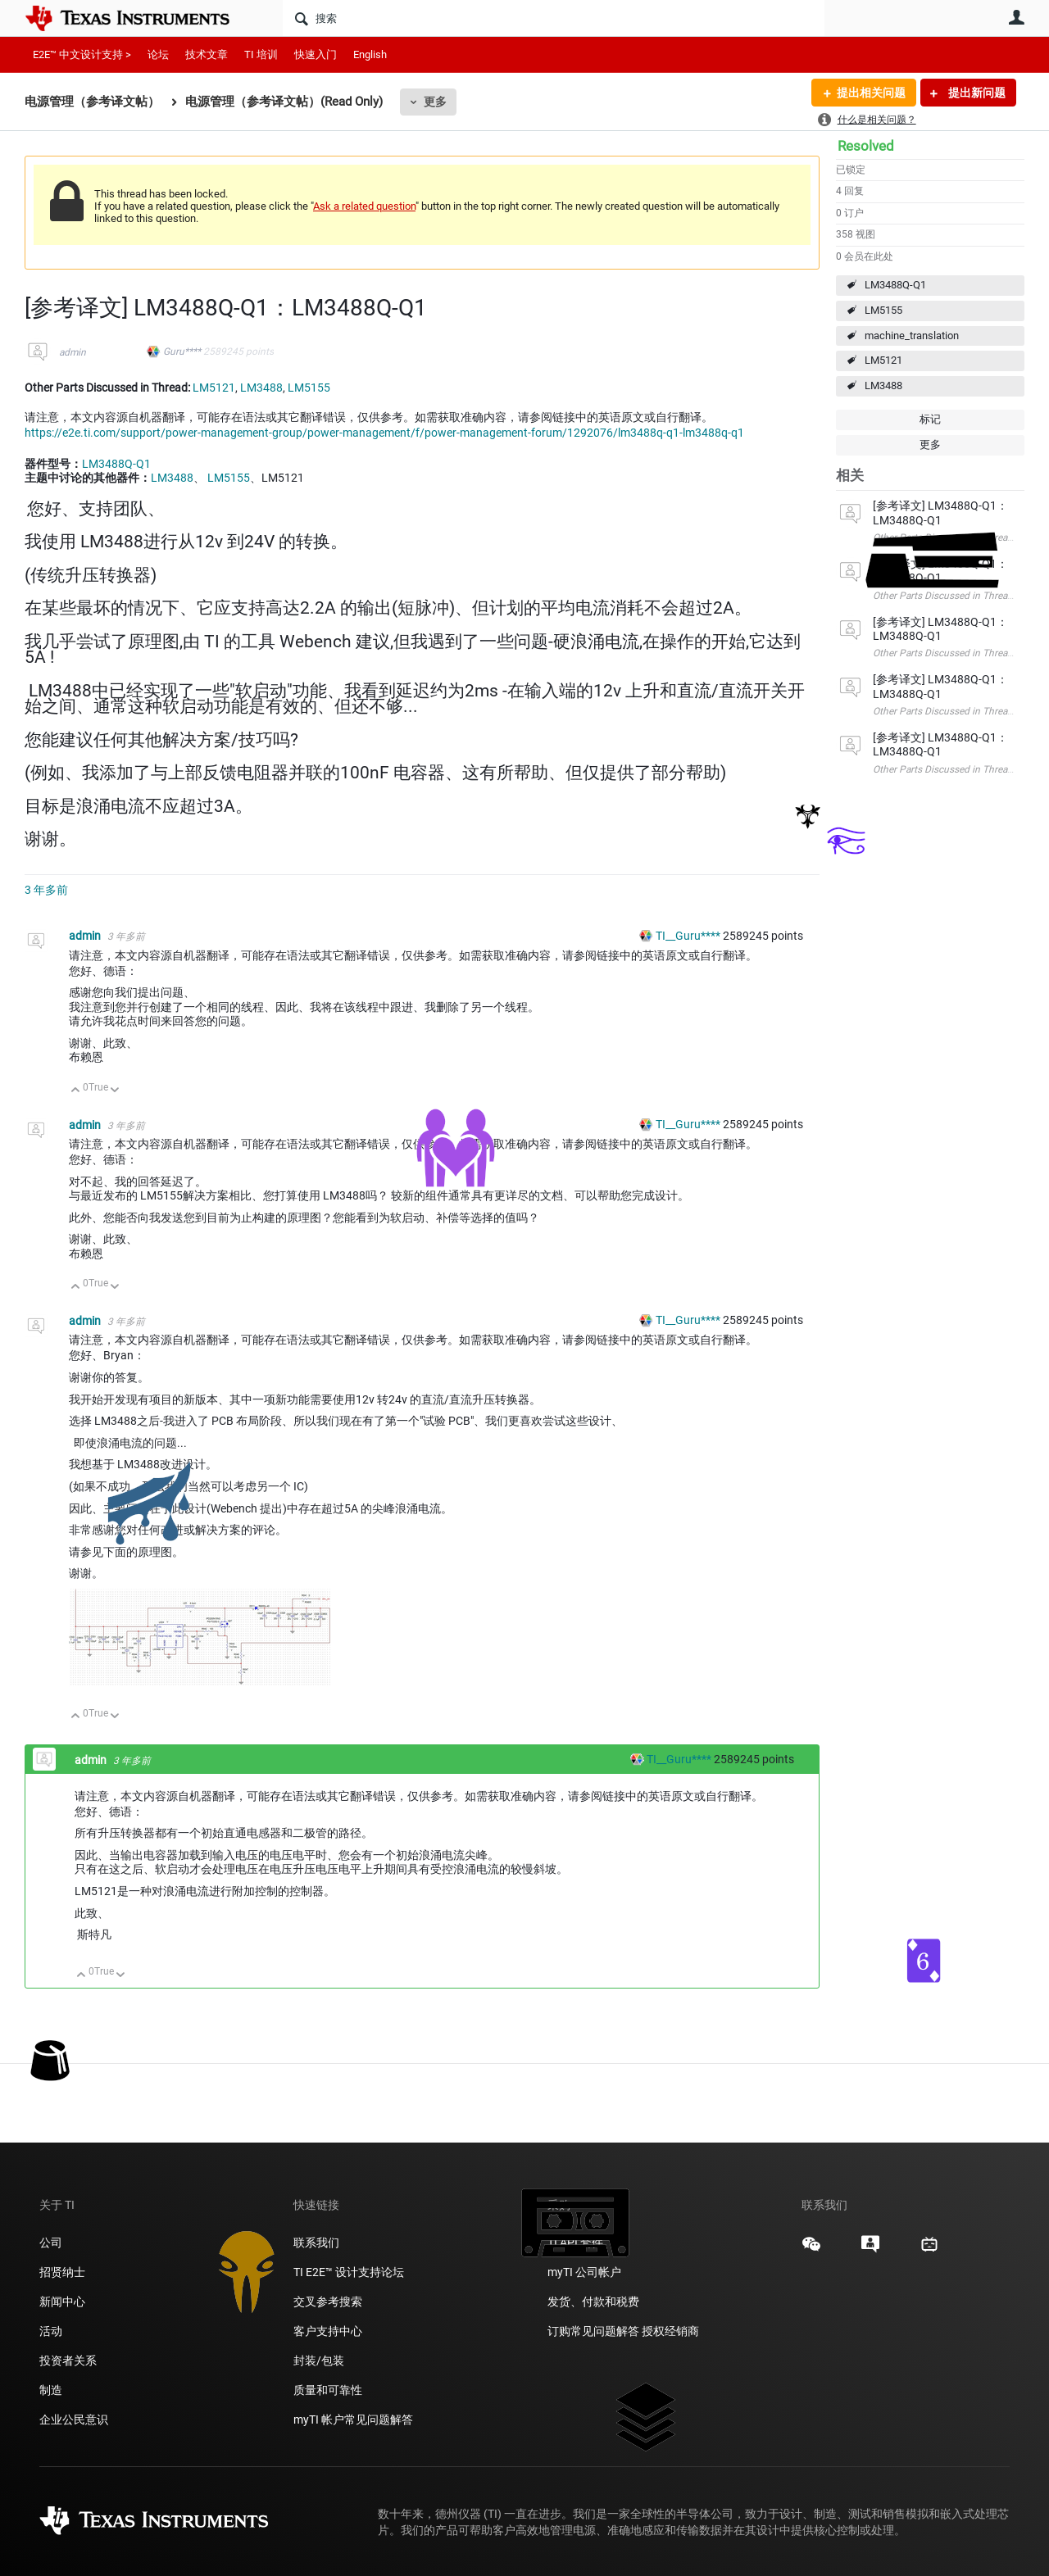  Describe the element at coordinates (924, 1961) in the screenshot. I see `six of diamonds playing card` at that location.